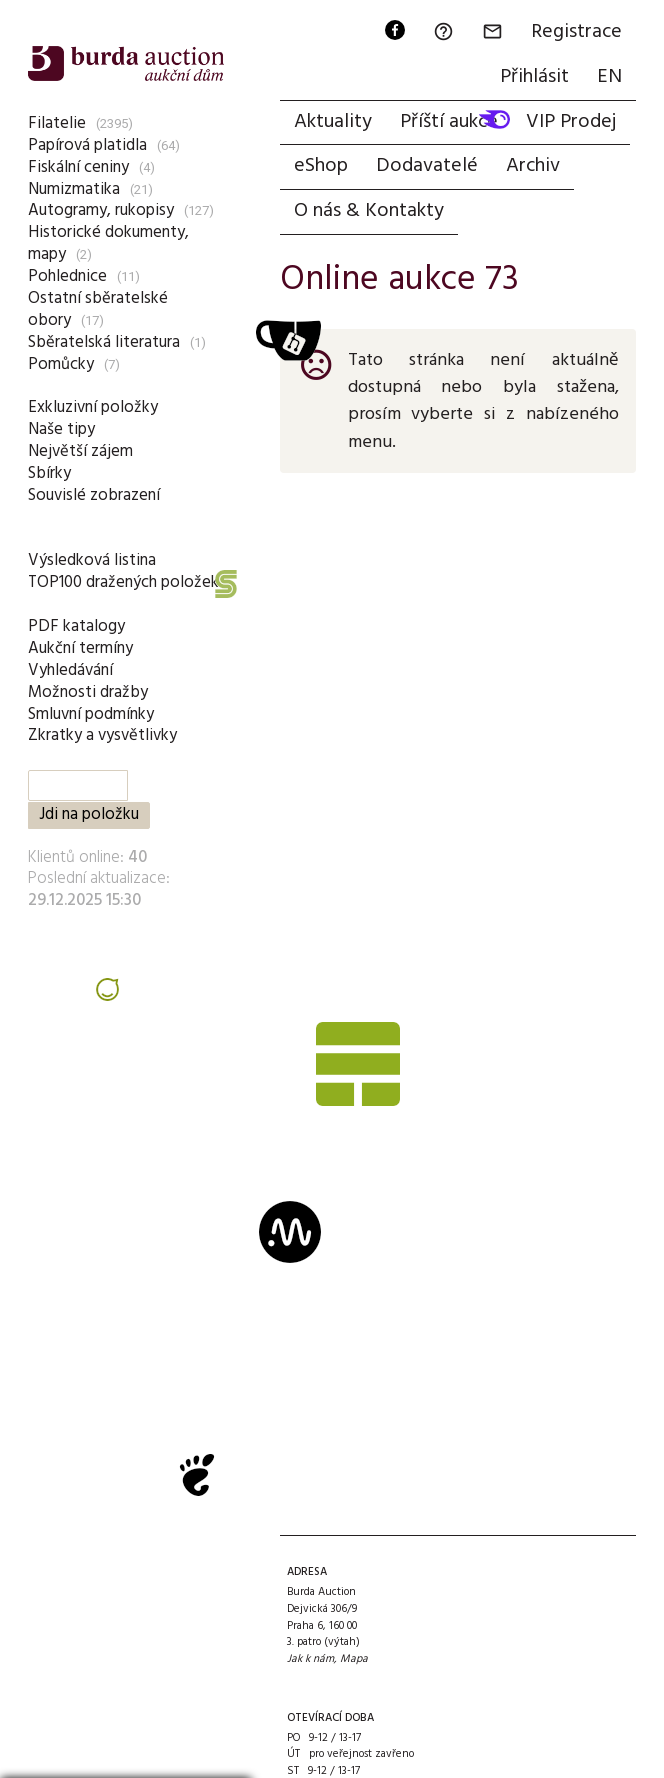  What do you see at coordinates (288, 340) in the screenshot?
I see `open gitea git repository` at bounding box center [288, 340].